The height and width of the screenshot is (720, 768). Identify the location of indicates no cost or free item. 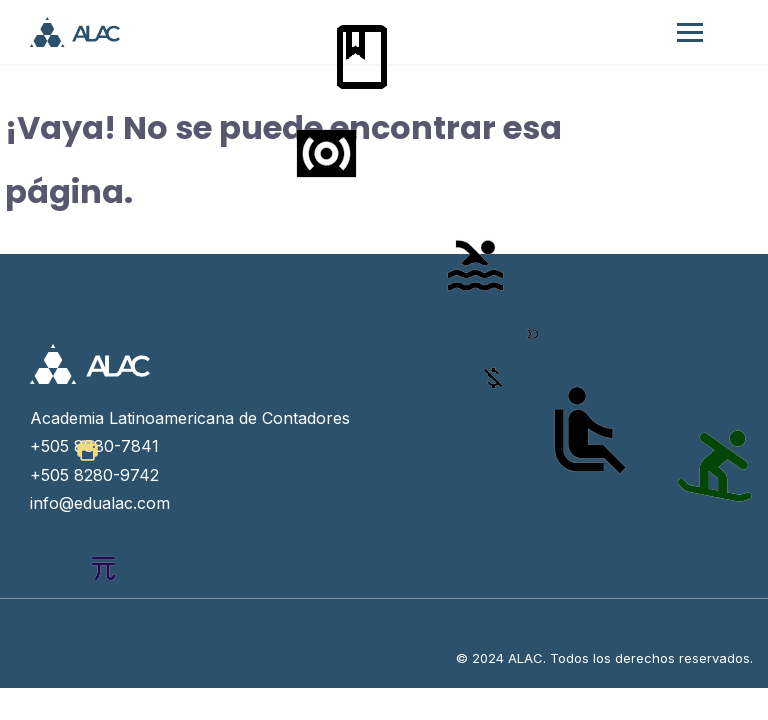
(493, 378).